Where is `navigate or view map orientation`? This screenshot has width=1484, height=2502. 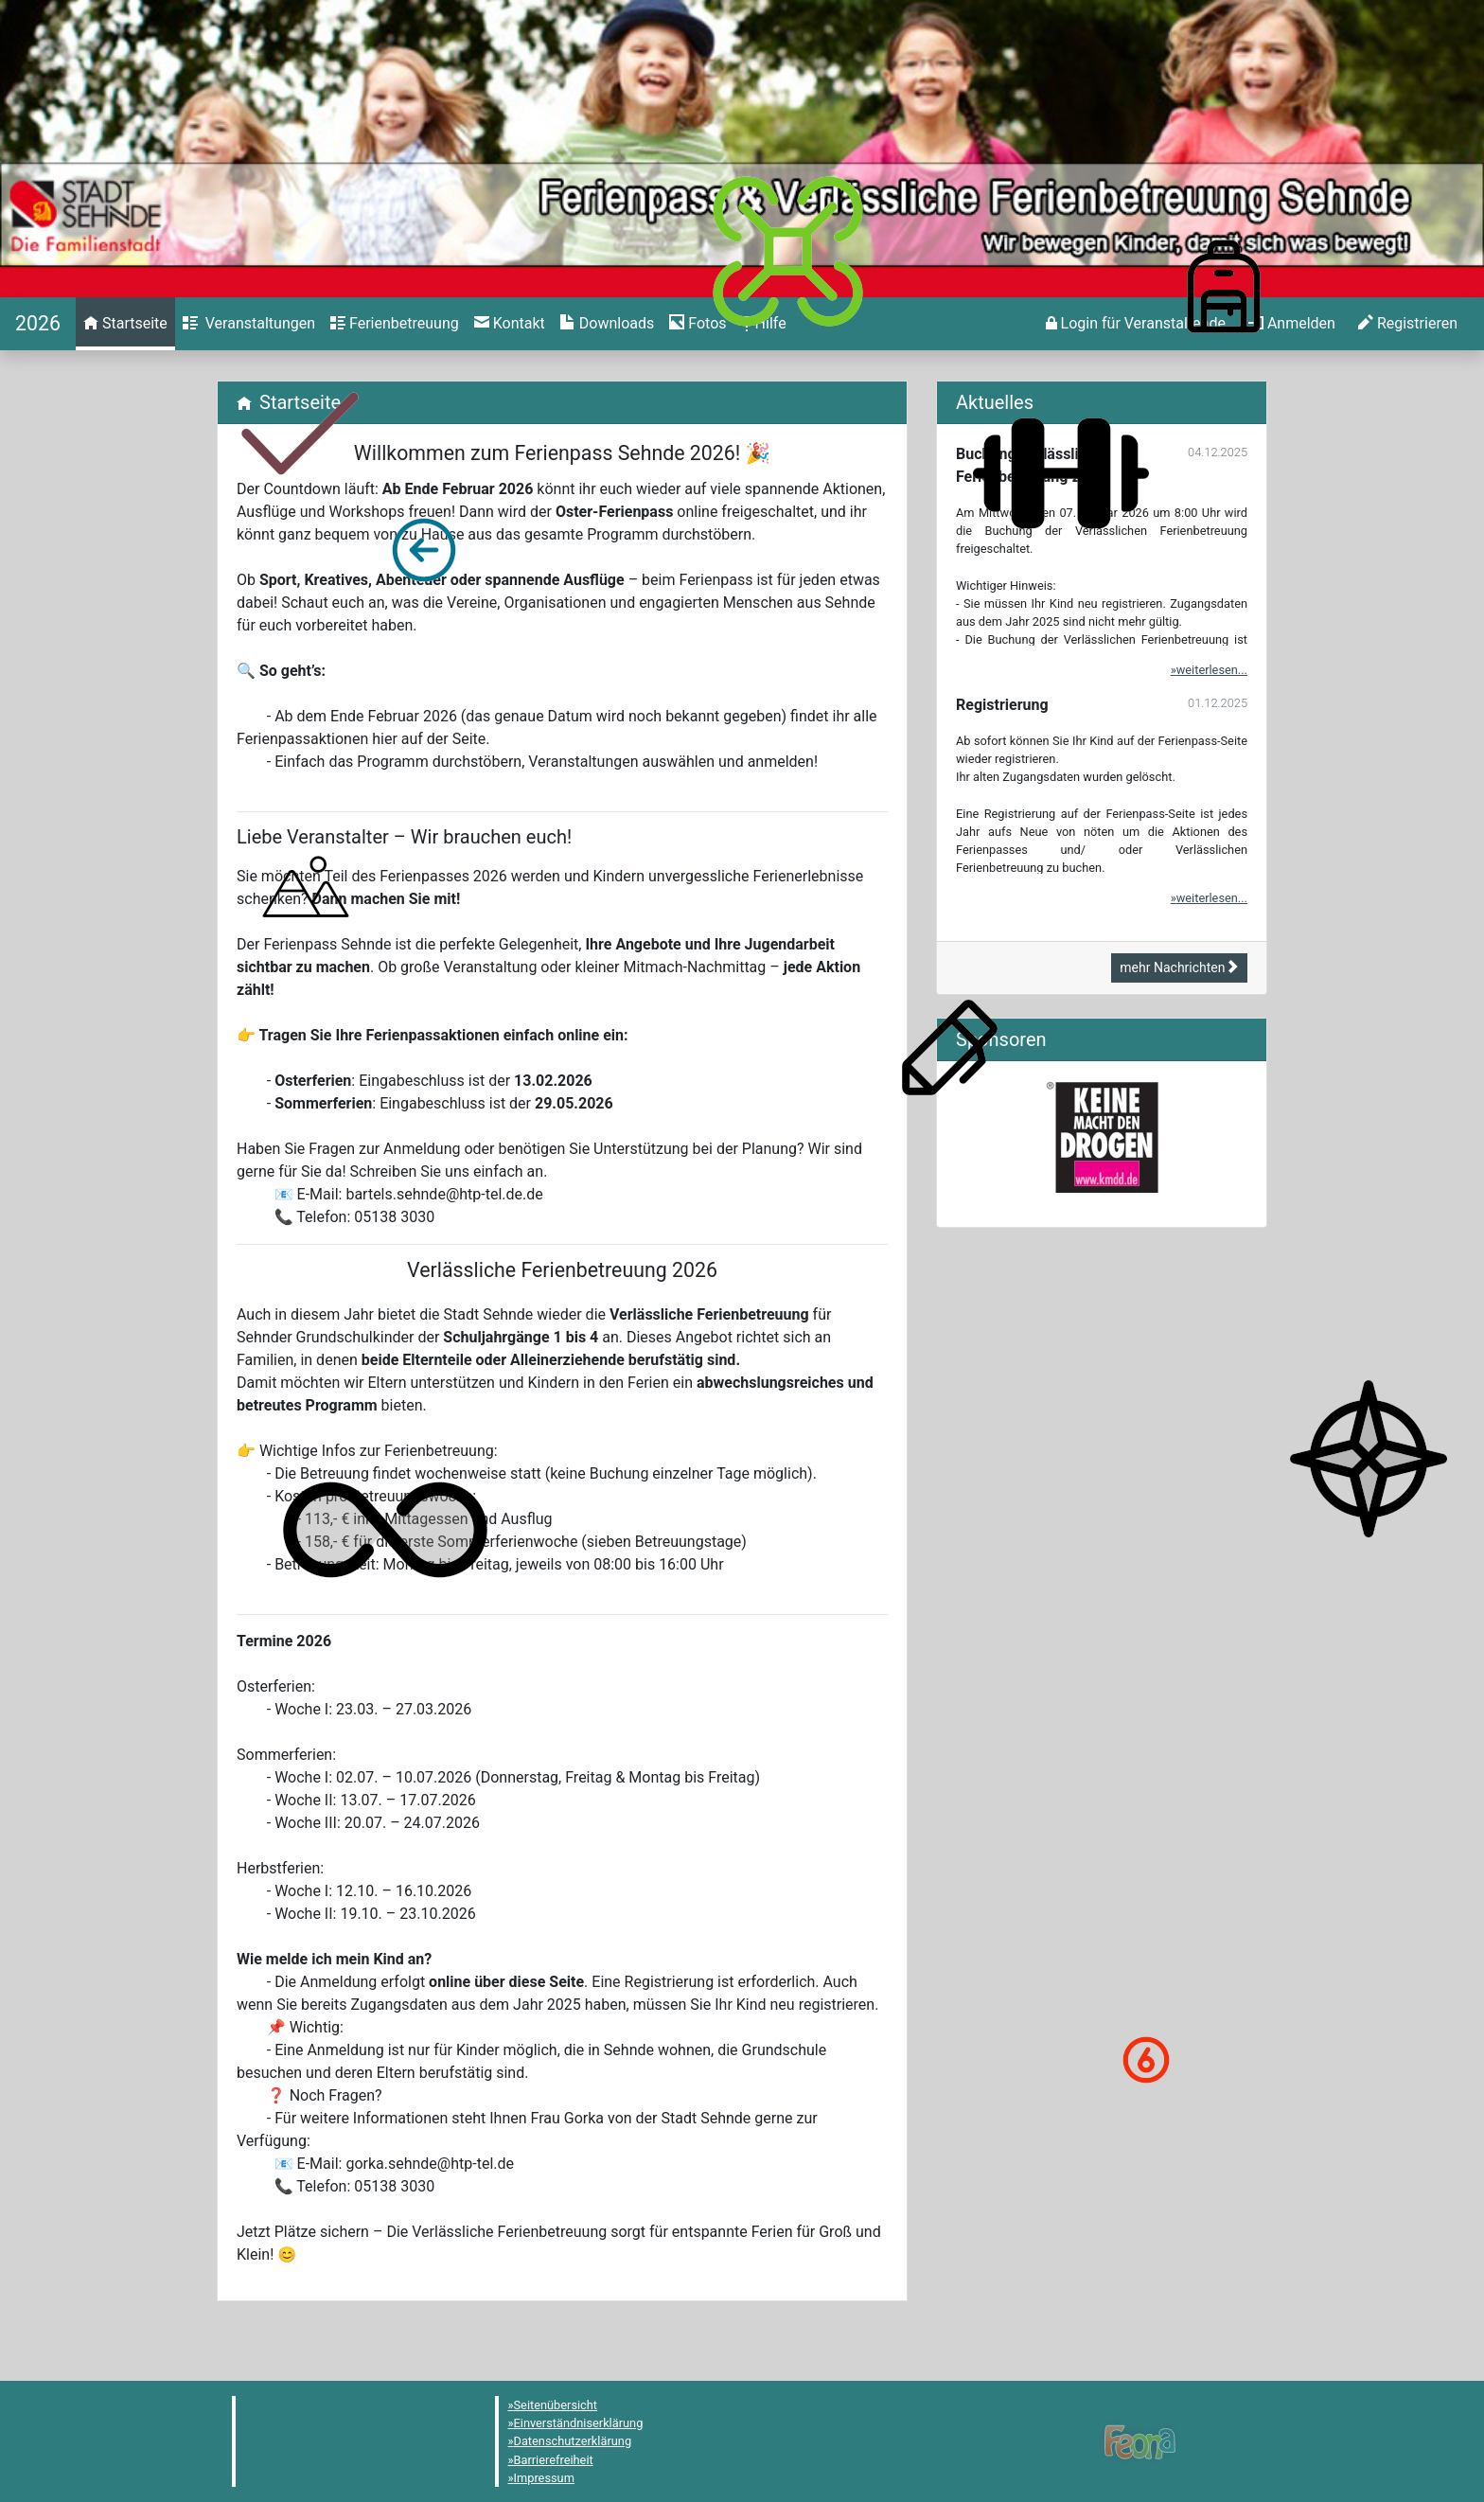
navigate or view map orientation is located at coordinates (1369, 1459).